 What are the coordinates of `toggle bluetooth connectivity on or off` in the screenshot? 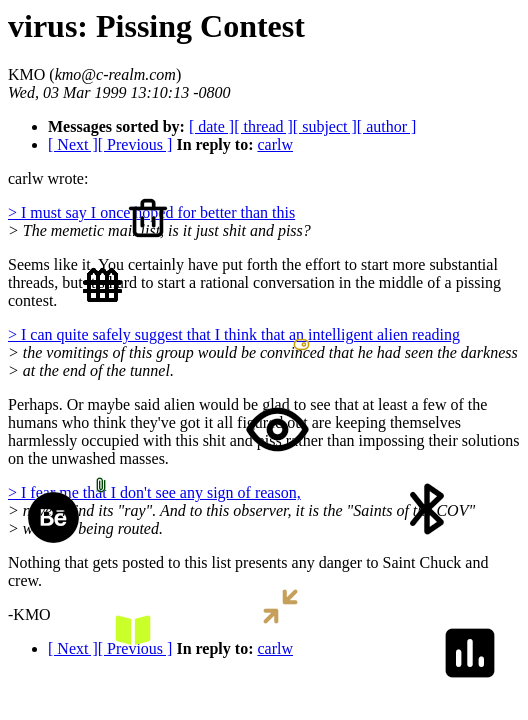 It's located at (427, 509).